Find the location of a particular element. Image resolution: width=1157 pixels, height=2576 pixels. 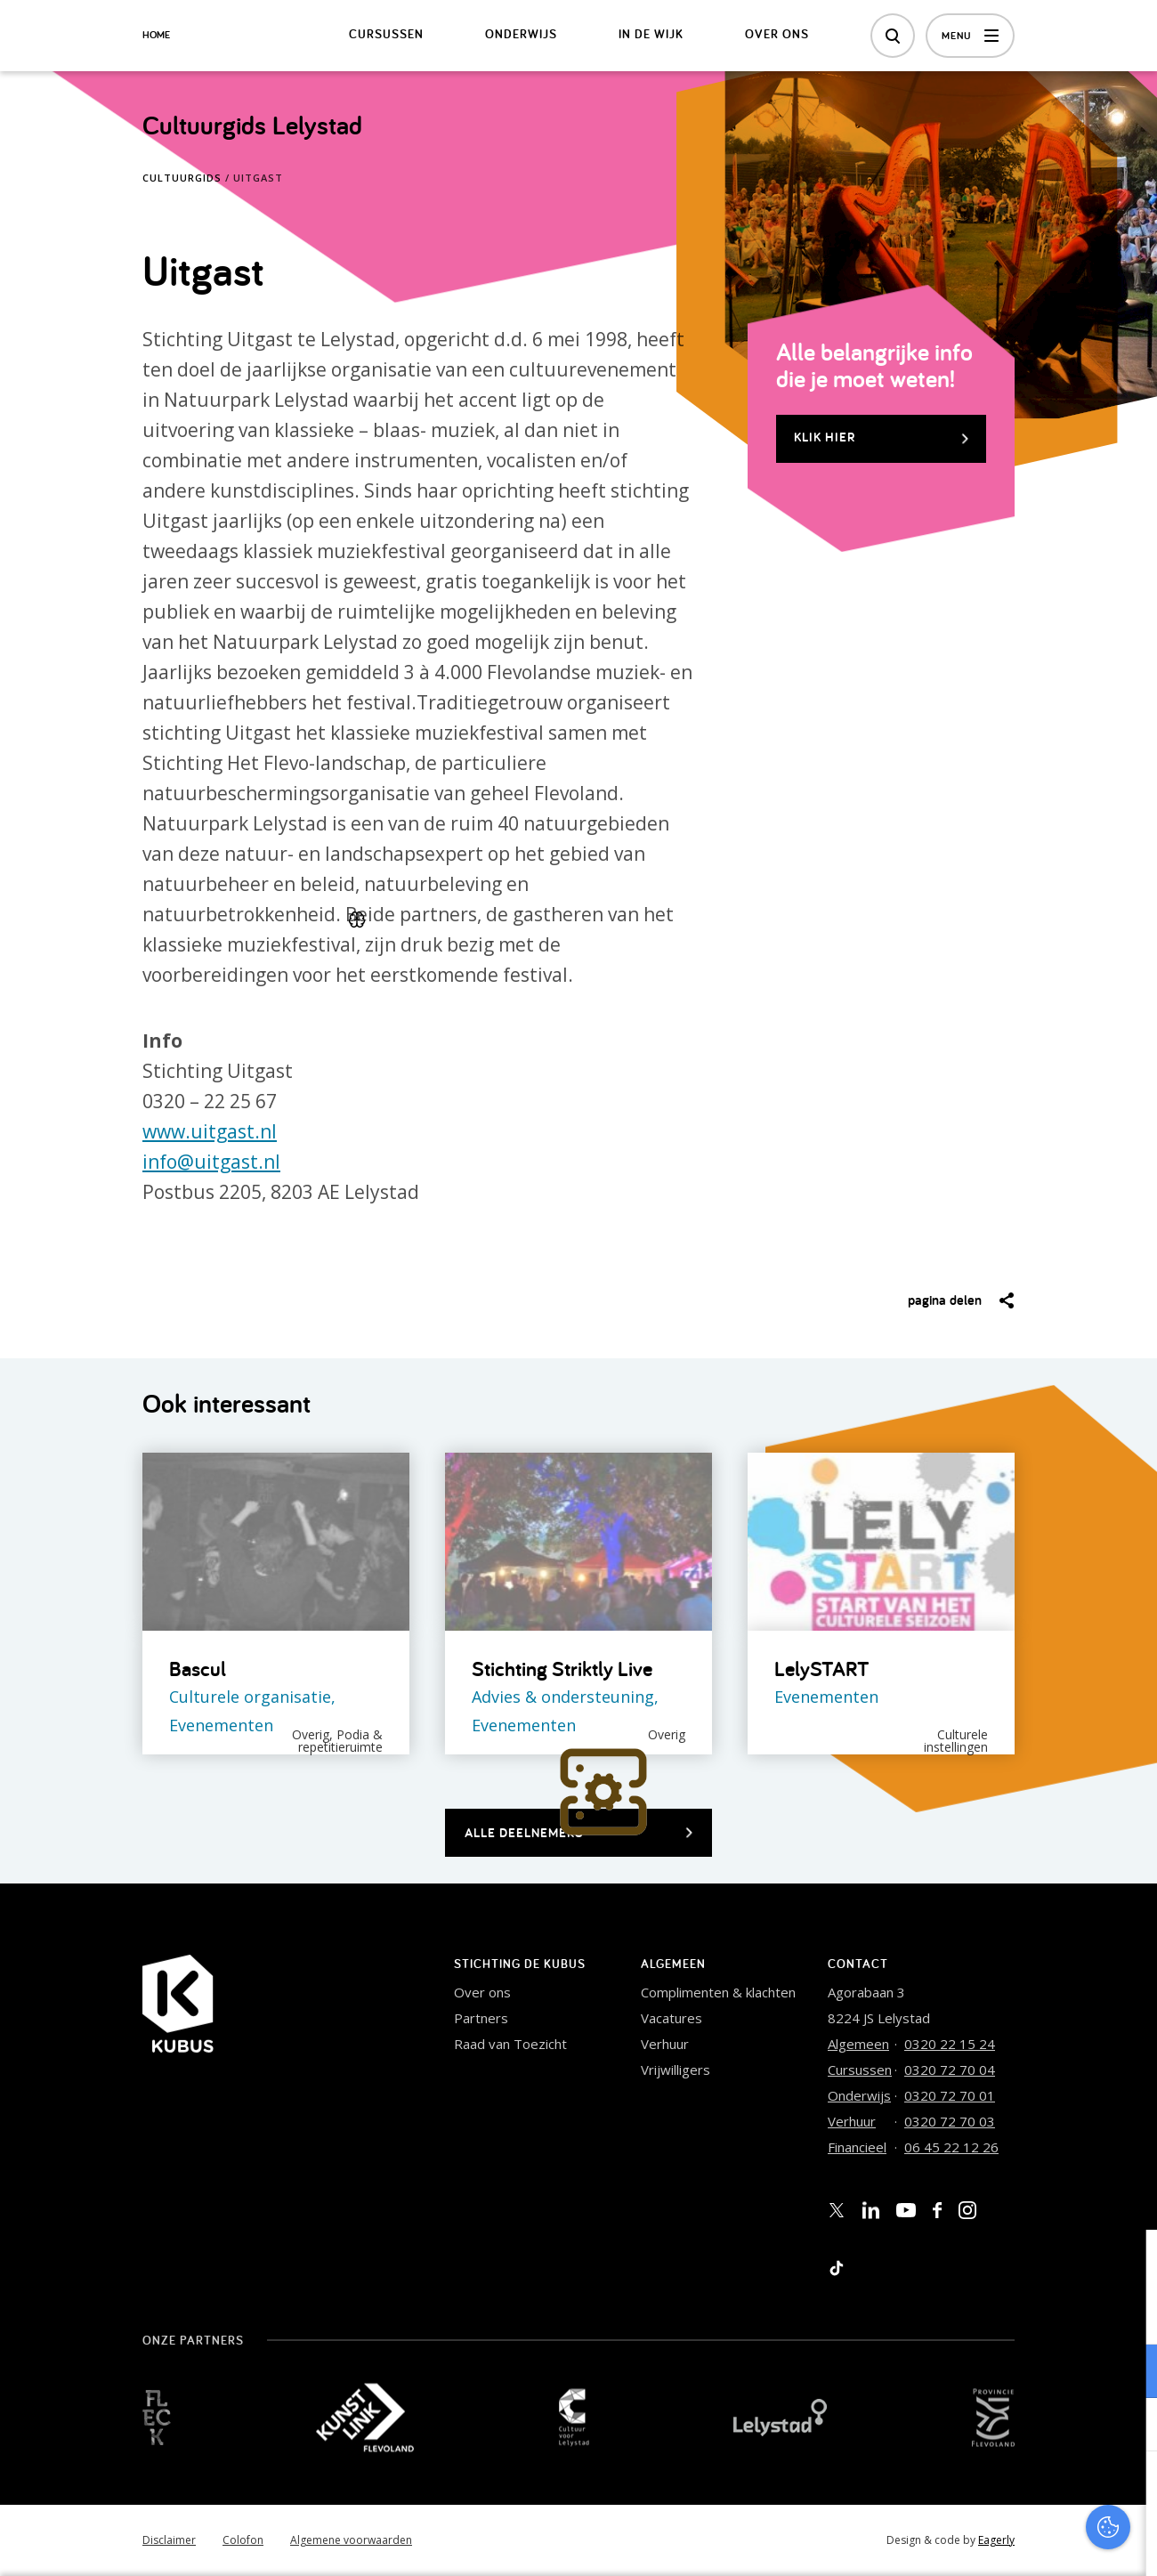

access AI or smart features is located at coordinates (357, 919).